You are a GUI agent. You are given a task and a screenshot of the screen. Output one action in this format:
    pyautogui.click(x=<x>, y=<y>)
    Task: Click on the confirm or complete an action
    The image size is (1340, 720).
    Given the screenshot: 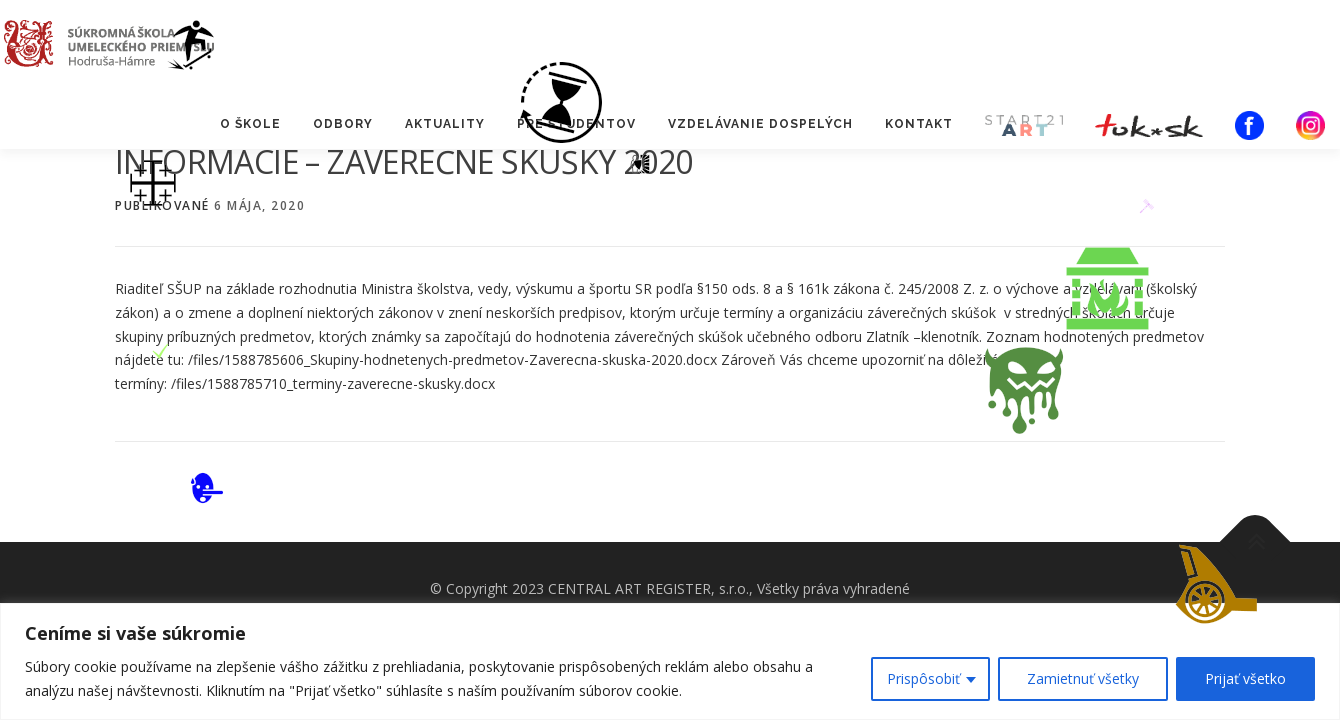 What is the action you would take?
    pyautogui.click(x=160, y=351)
    